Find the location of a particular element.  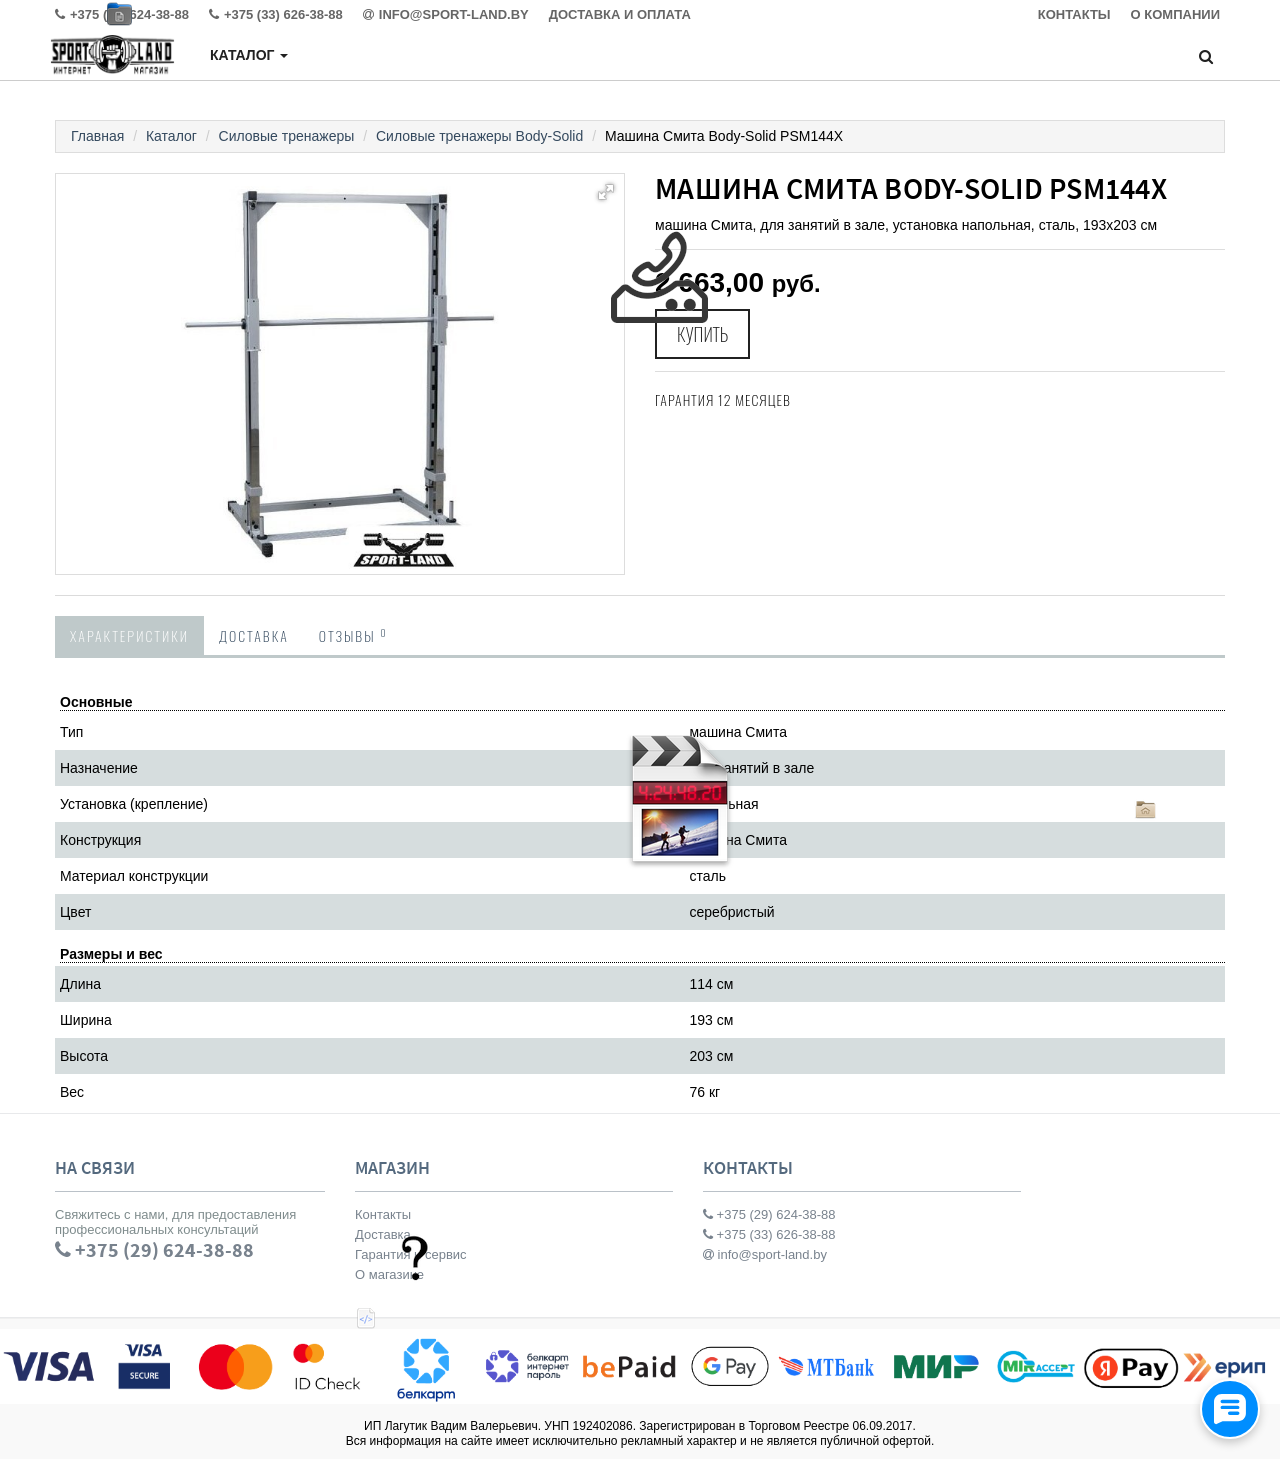

an HTML or web document file is located at coordinates (366, 1318).